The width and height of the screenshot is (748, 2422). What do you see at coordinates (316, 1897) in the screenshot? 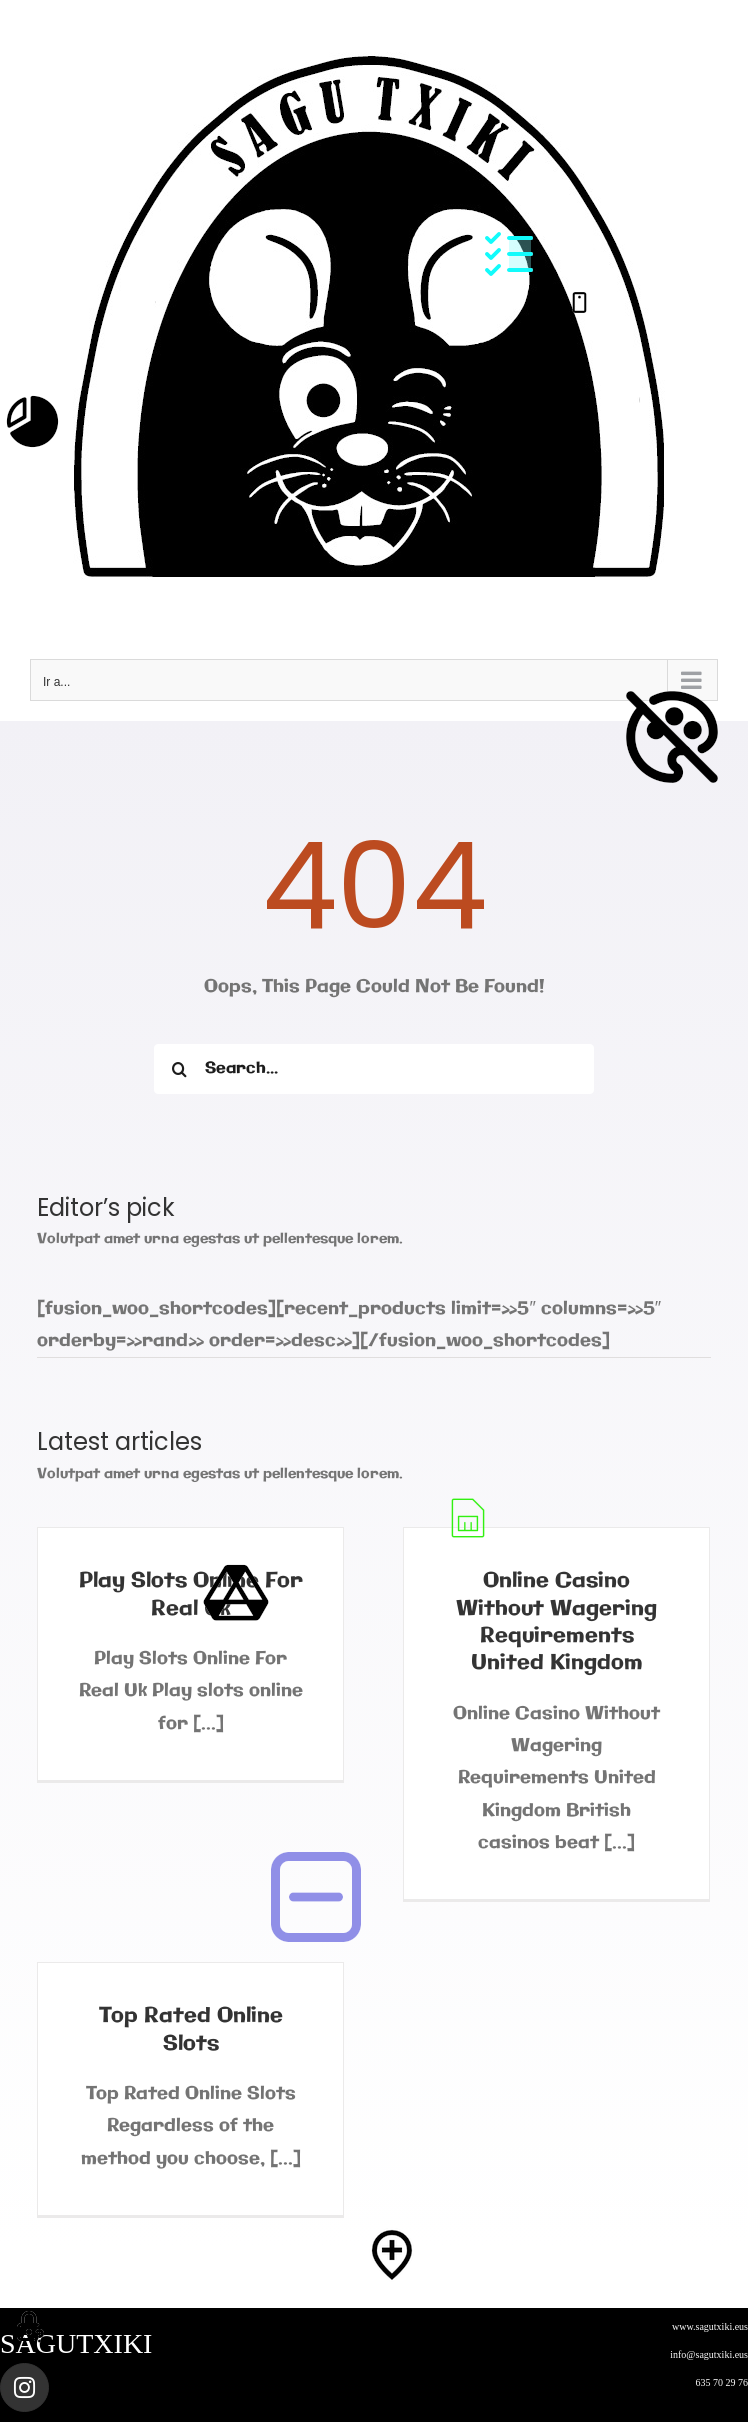
I see `flat dry laundry care instruction` at bounding box center [316, 1897].